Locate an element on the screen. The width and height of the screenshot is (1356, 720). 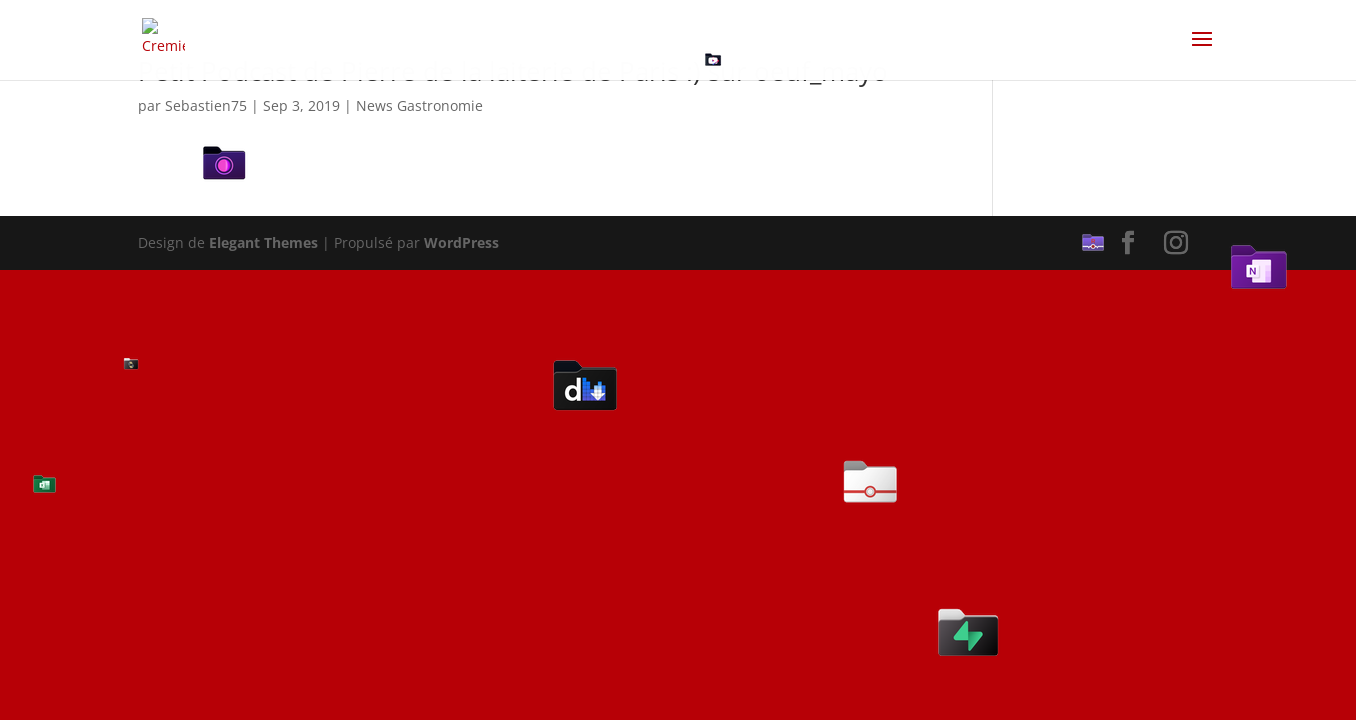
open pokémon premier ball themed folder is located at coordinates (870, 483).